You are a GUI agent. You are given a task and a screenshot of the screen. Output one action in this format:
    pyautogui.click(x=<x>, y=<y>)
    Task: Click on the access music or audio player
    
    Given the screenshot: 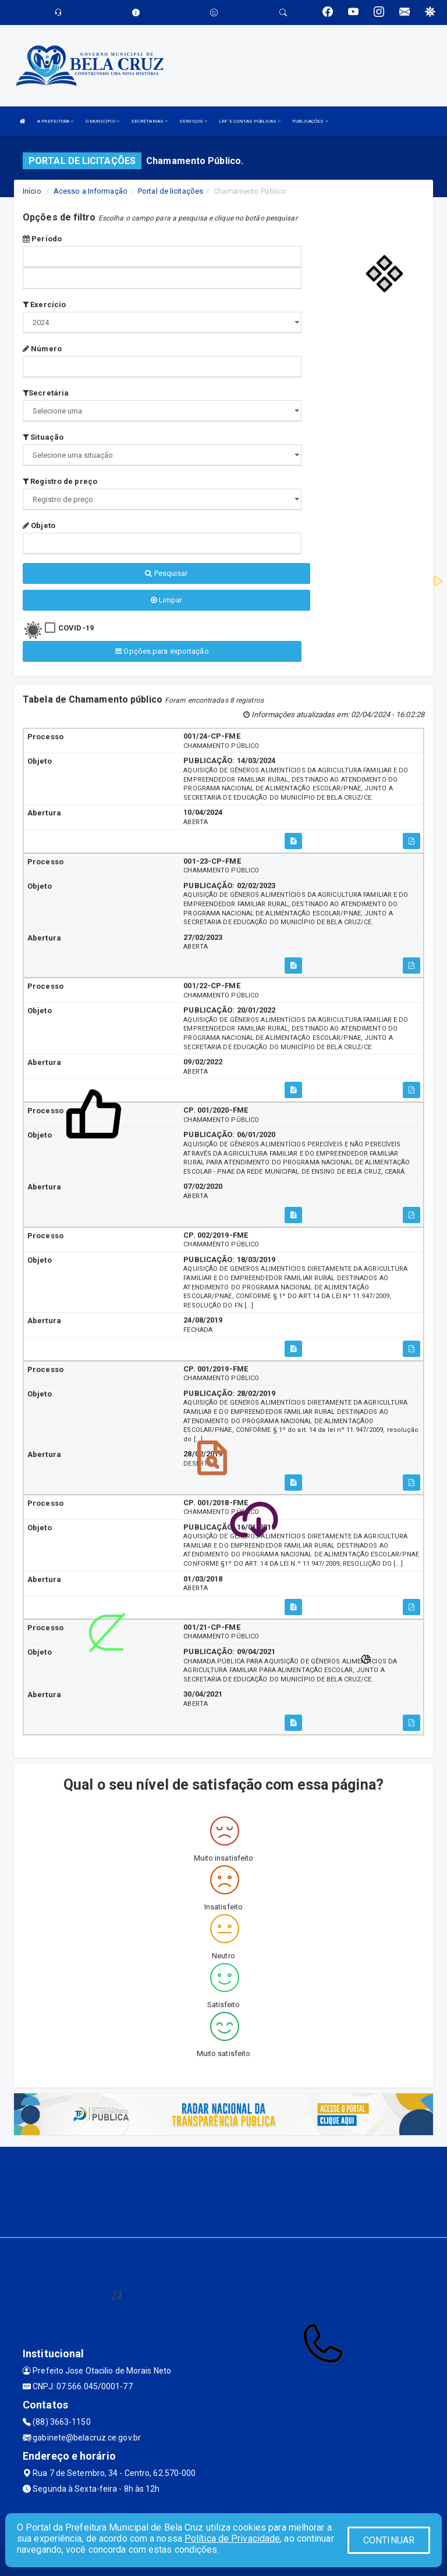 What is the action you would take?
    pyautogui.click(x=117, y=2296)
    